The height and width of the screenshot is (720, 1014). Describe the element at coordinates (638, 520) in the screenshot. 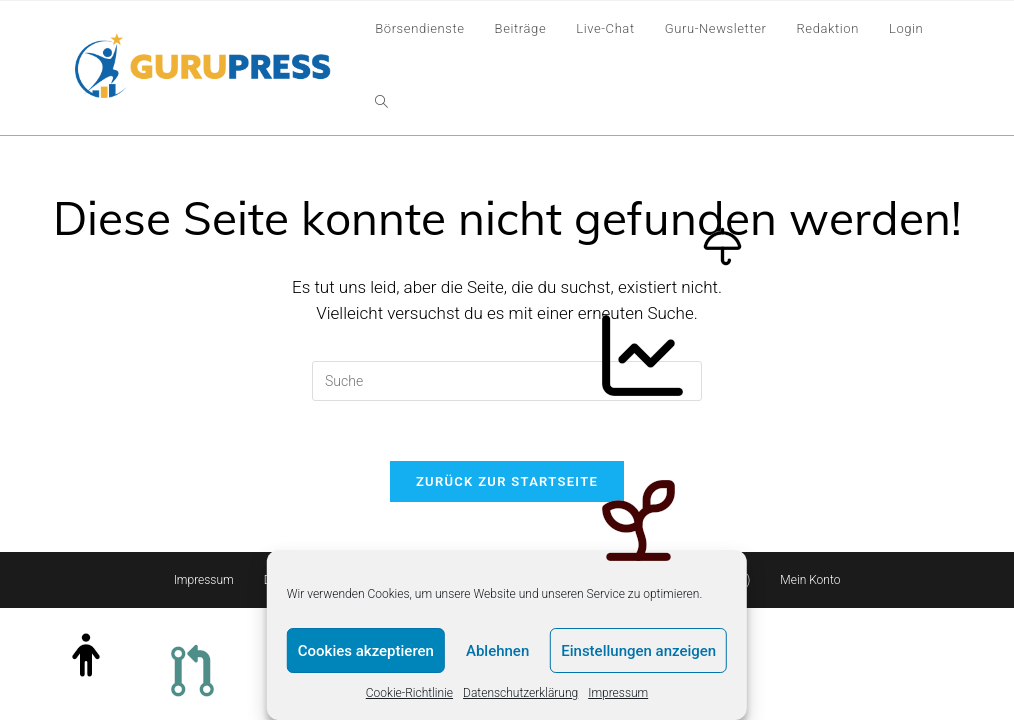

I see `indicates growth or progress` at that location.